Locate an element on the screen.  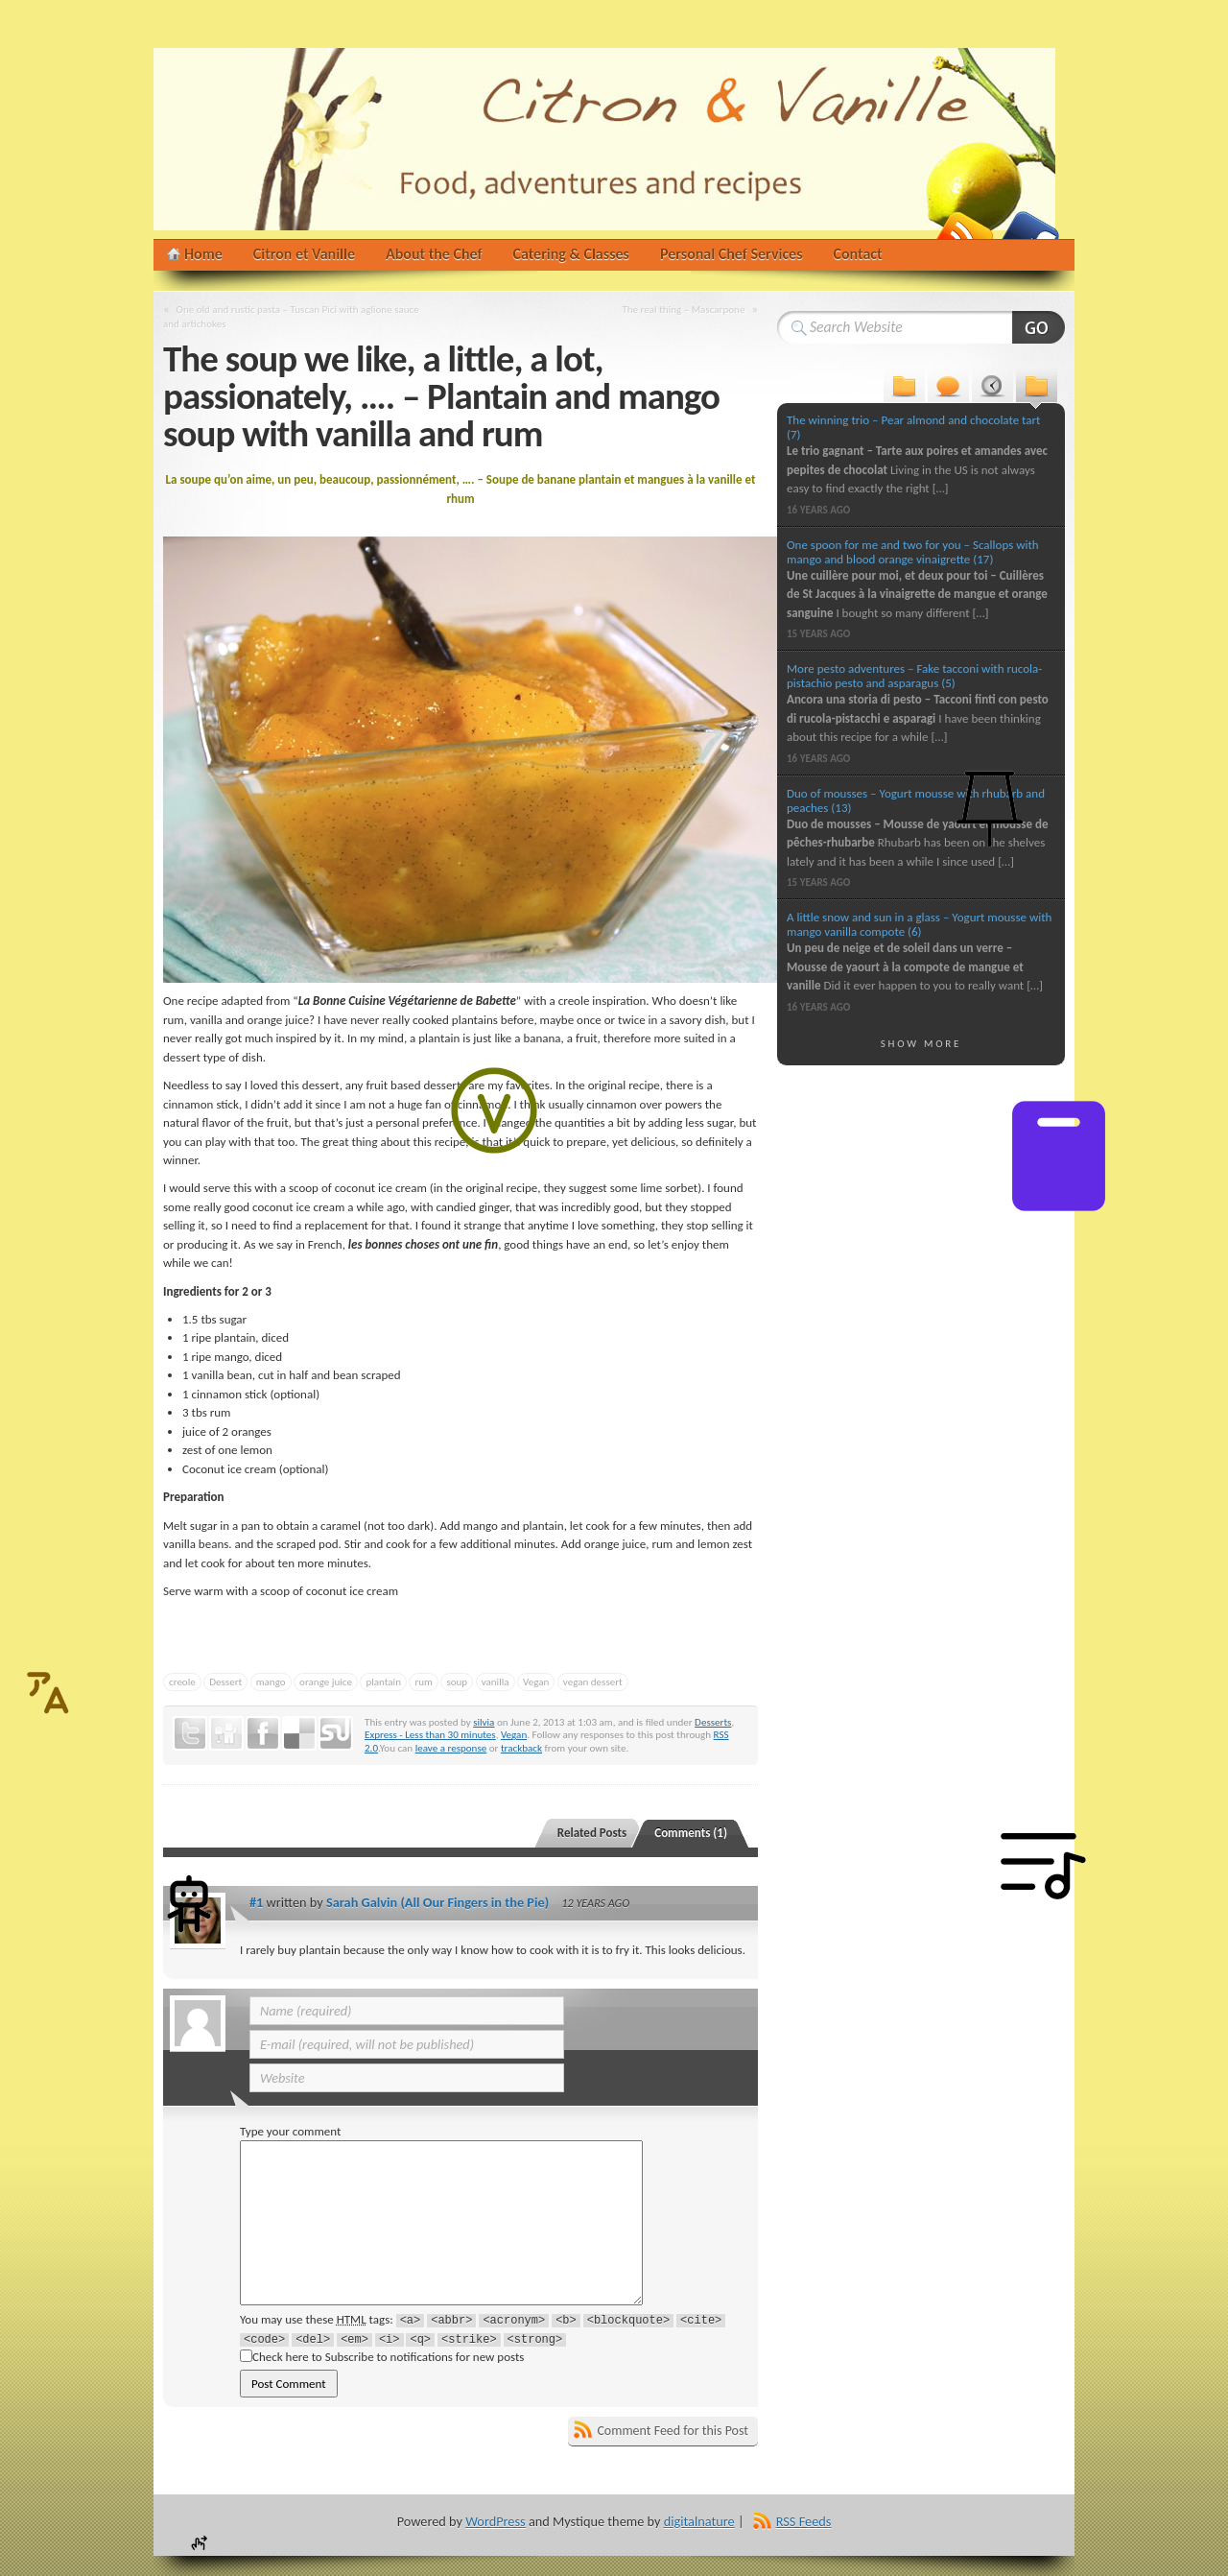
indicates a verified status or checkmark alternative is located at coordinates (494, 1110).